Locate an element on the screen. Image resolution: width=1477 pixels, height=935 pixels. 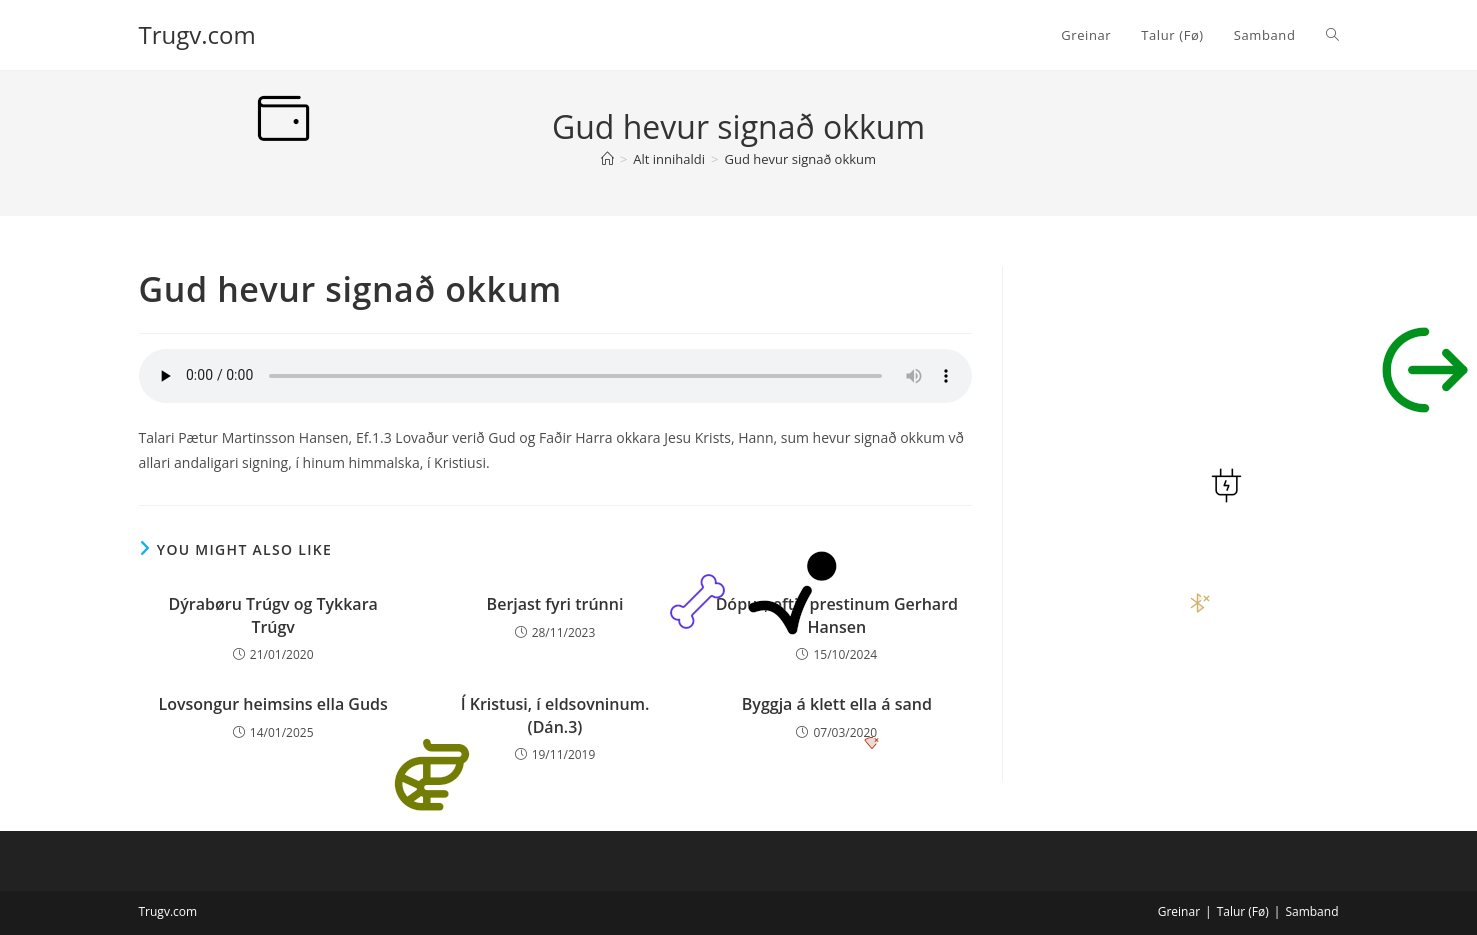
device is currently charging is located at coordinates (1226, 485).